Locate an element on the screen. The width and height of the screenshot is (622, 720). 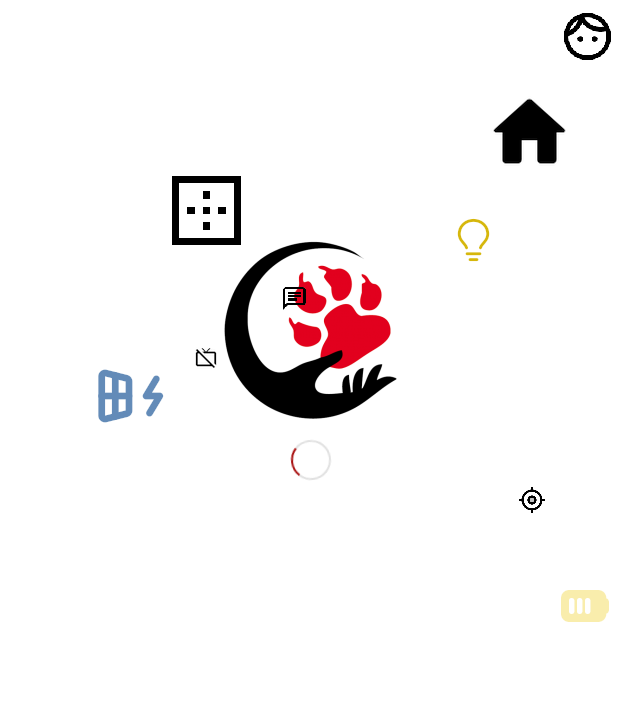
view tips or suggestions is located at coordinates (473, 240).